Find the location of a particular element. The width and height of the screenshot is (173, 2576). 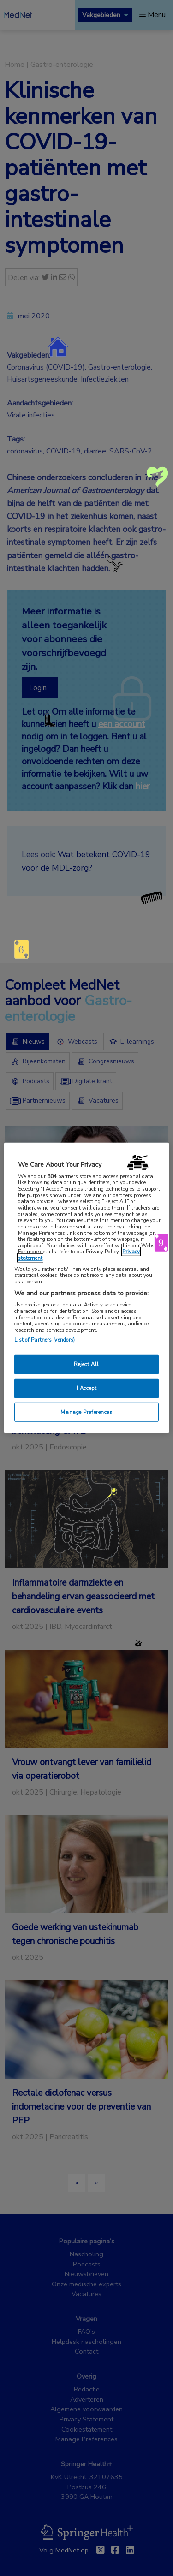

navigate to home screen is located at coordinates (58, 346).